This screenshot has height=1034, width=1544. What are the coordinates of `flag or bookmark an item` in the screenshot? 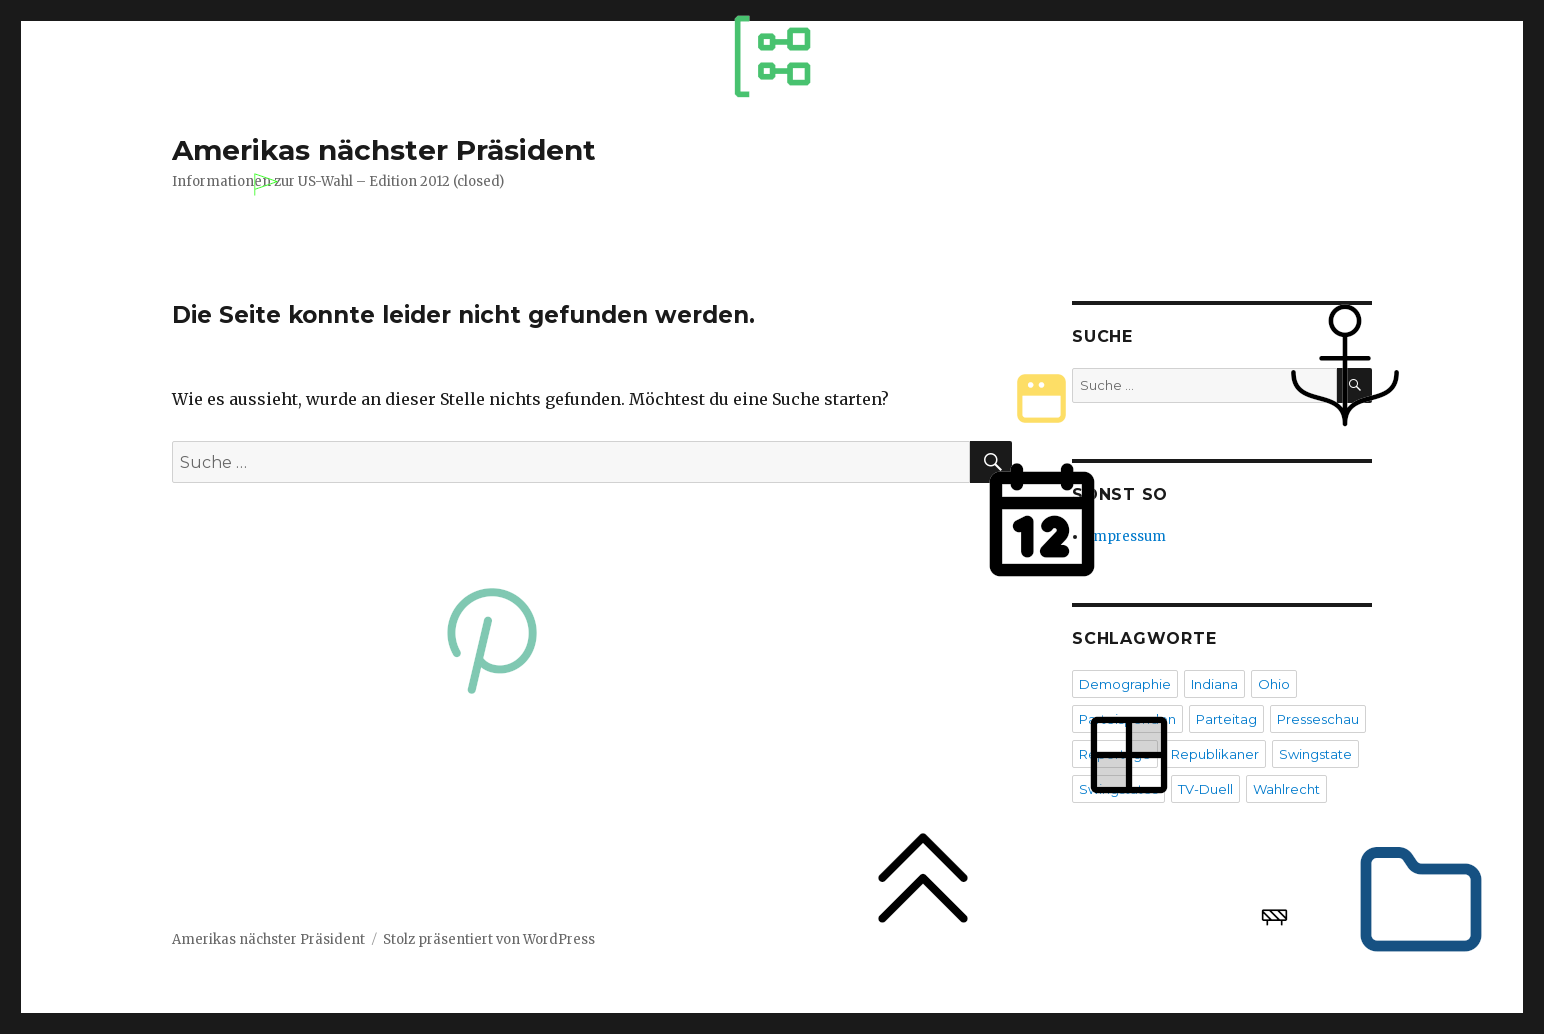 It's located at (263, 184).